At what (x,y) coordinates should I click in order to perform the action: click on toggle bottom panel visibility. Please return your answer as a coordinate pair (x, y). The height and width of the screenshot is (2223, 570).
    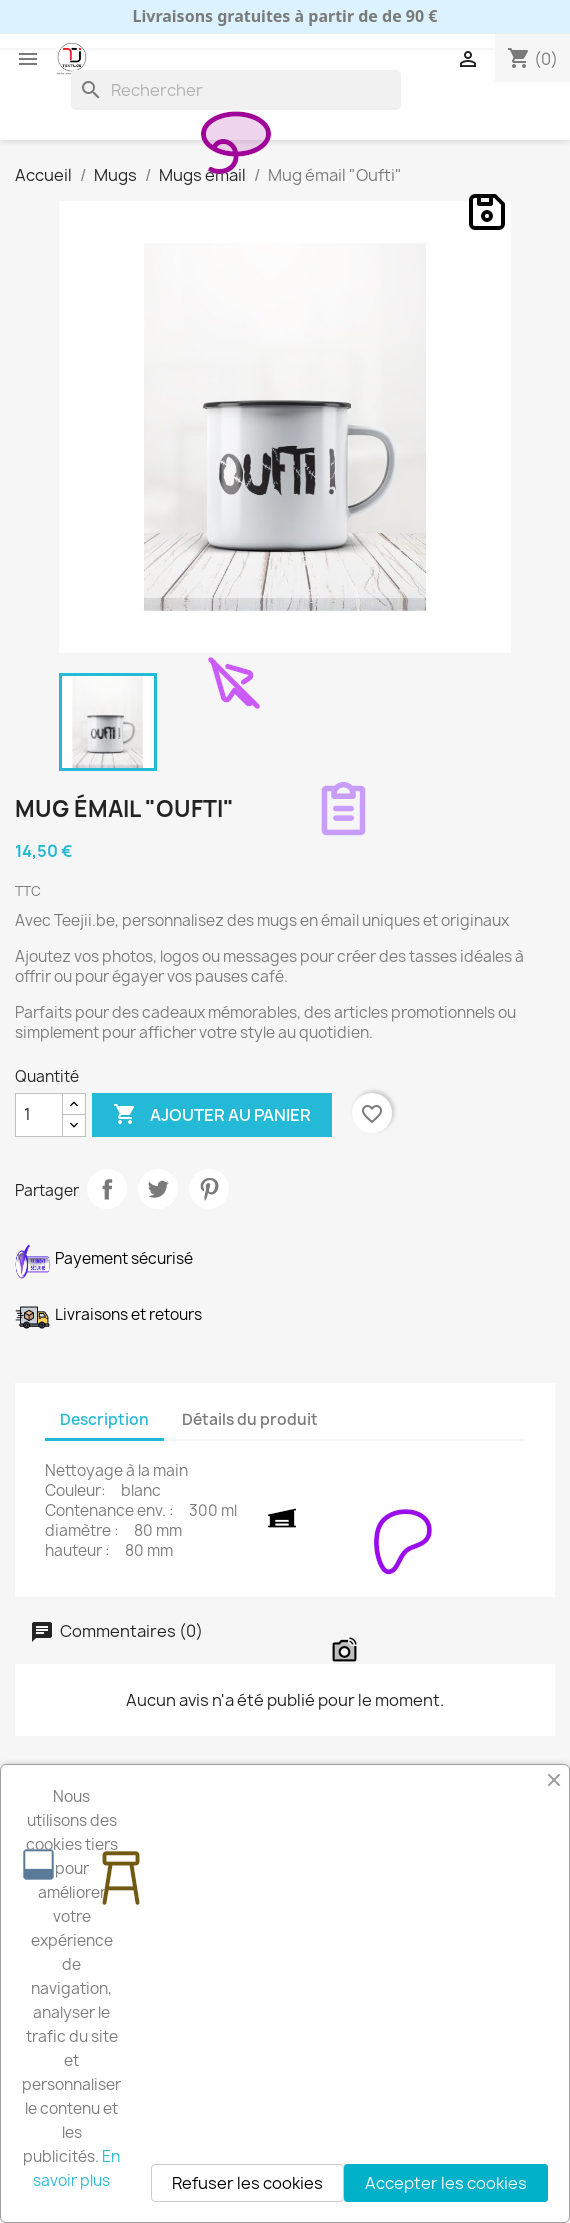
    Looking at the image, I should click on (38, 1864).